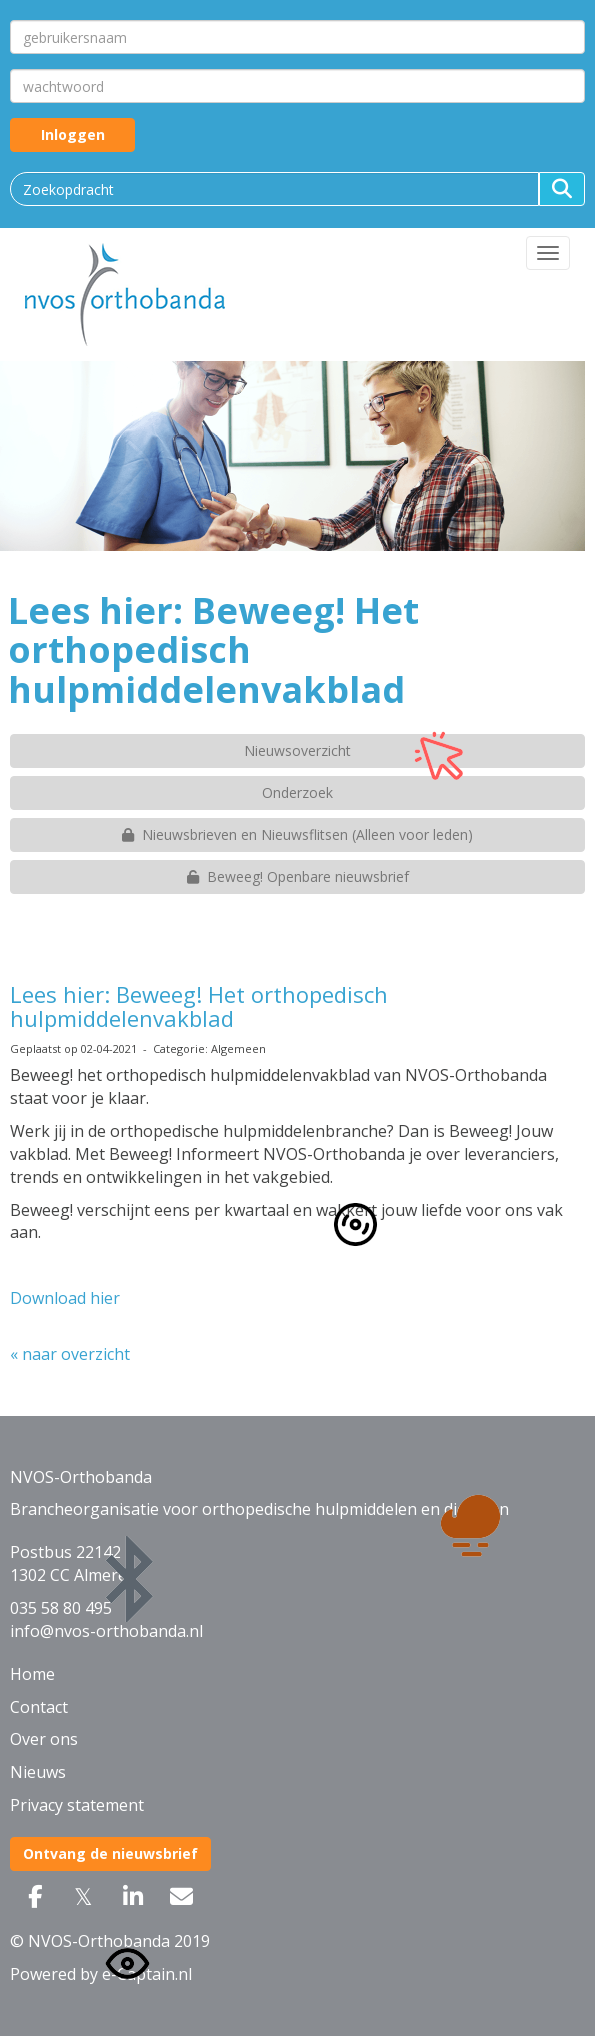  I want to click on indicates foggy weather conditions, so click(470, 1524).